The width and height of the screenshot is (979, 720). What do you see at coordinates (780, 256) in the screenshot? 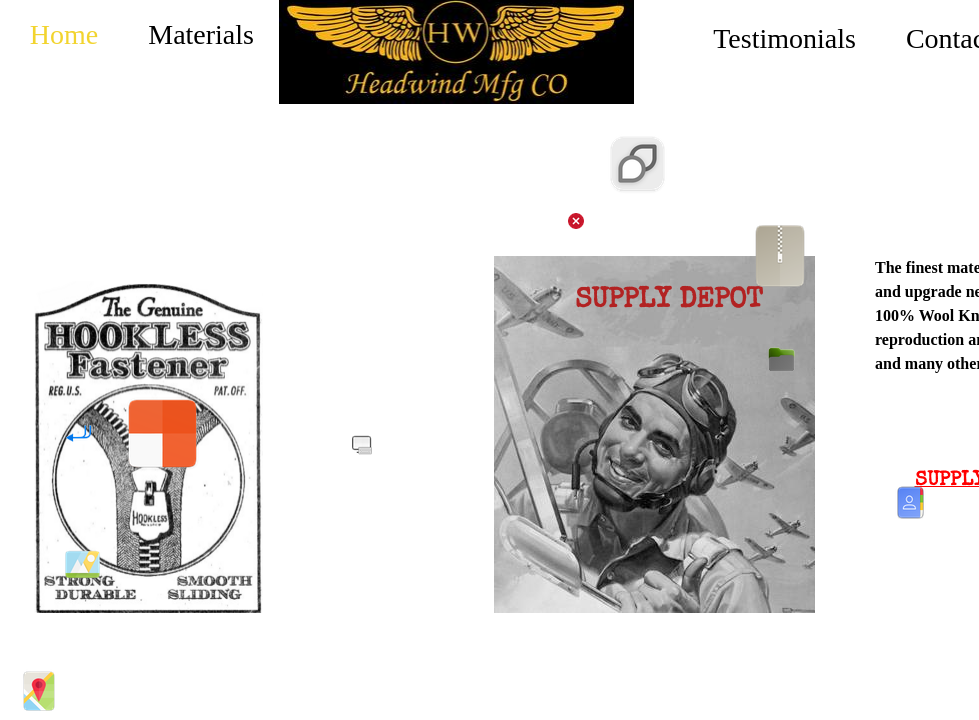
I see `open engrampa archive manager` at bounding box center [780, 256].